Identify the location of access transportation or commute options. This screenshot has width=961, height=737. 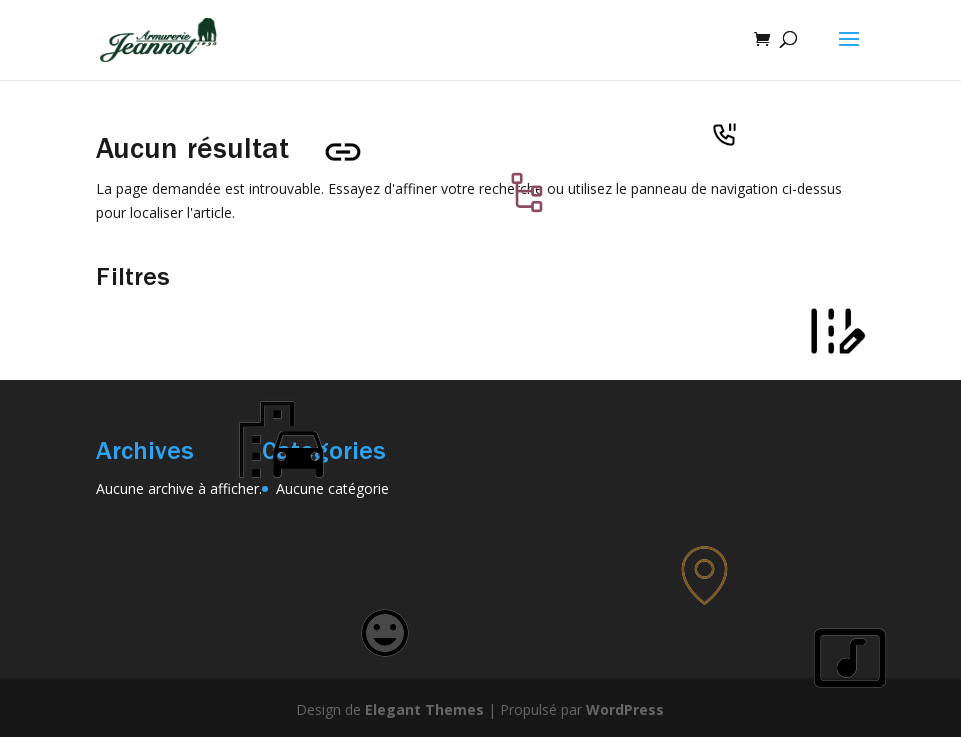
(281, 439).